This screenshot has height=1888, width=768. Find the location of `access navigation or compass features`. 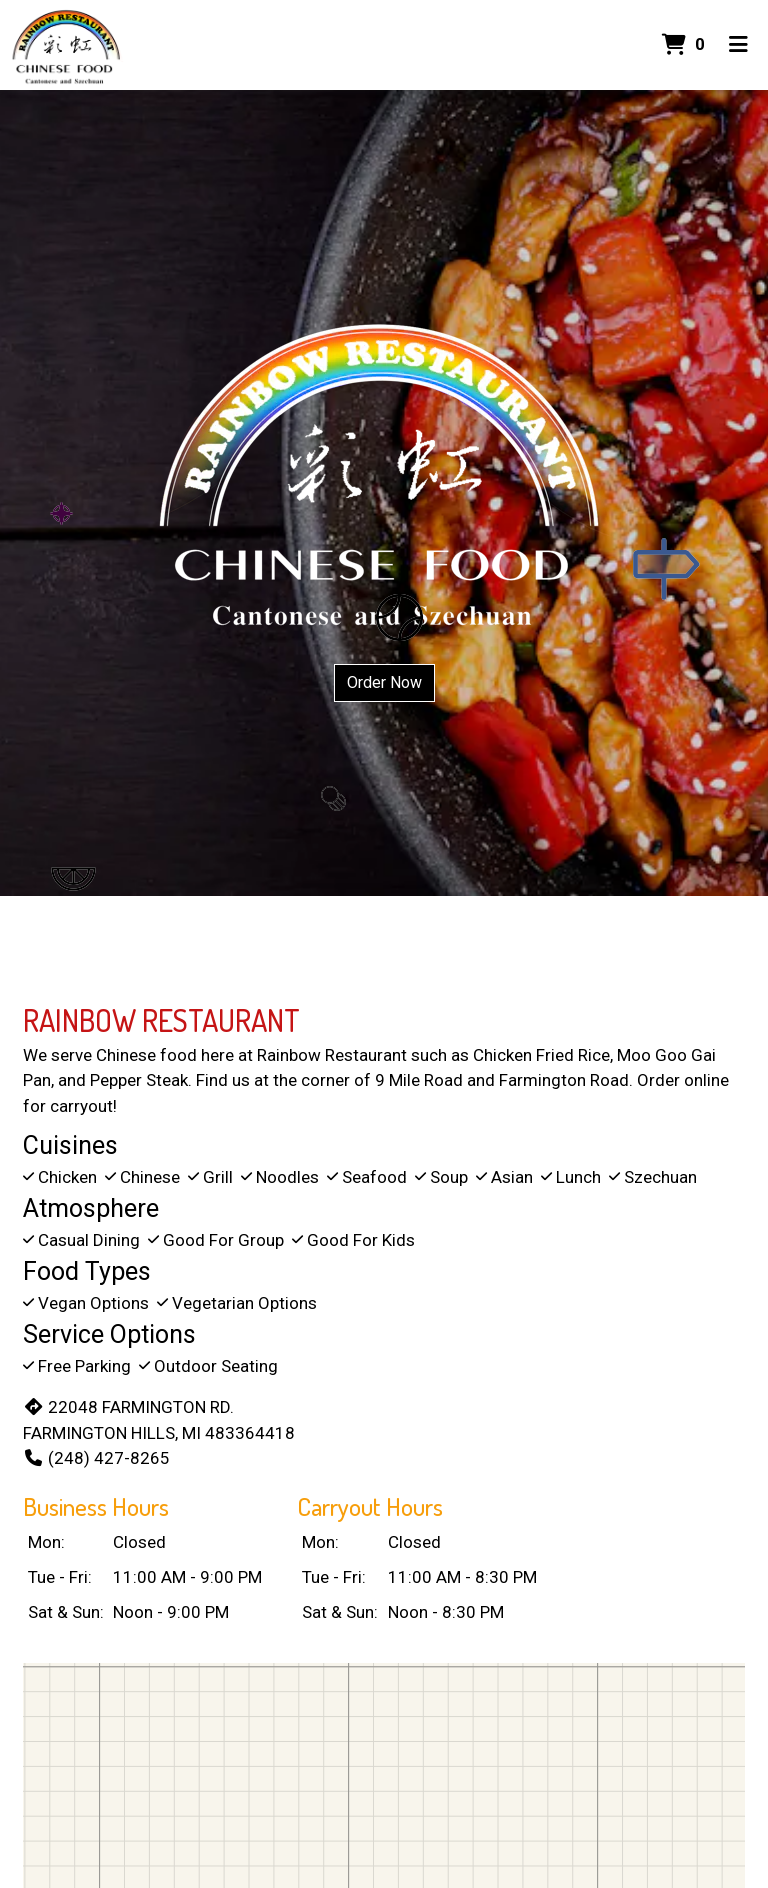

access navigation or compass features is located at coordinates (61, 513).